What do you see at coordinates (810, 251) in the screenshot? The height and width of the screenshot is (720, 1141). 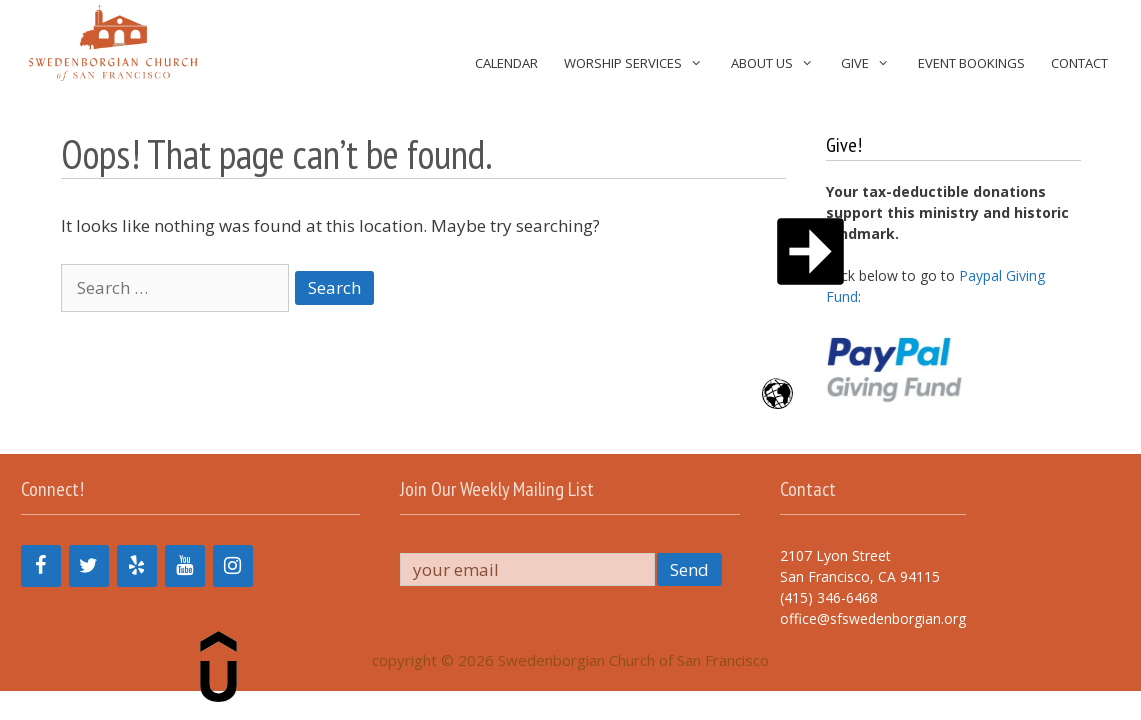 I see `proceed to the next step` at bounding box center [810, 251].